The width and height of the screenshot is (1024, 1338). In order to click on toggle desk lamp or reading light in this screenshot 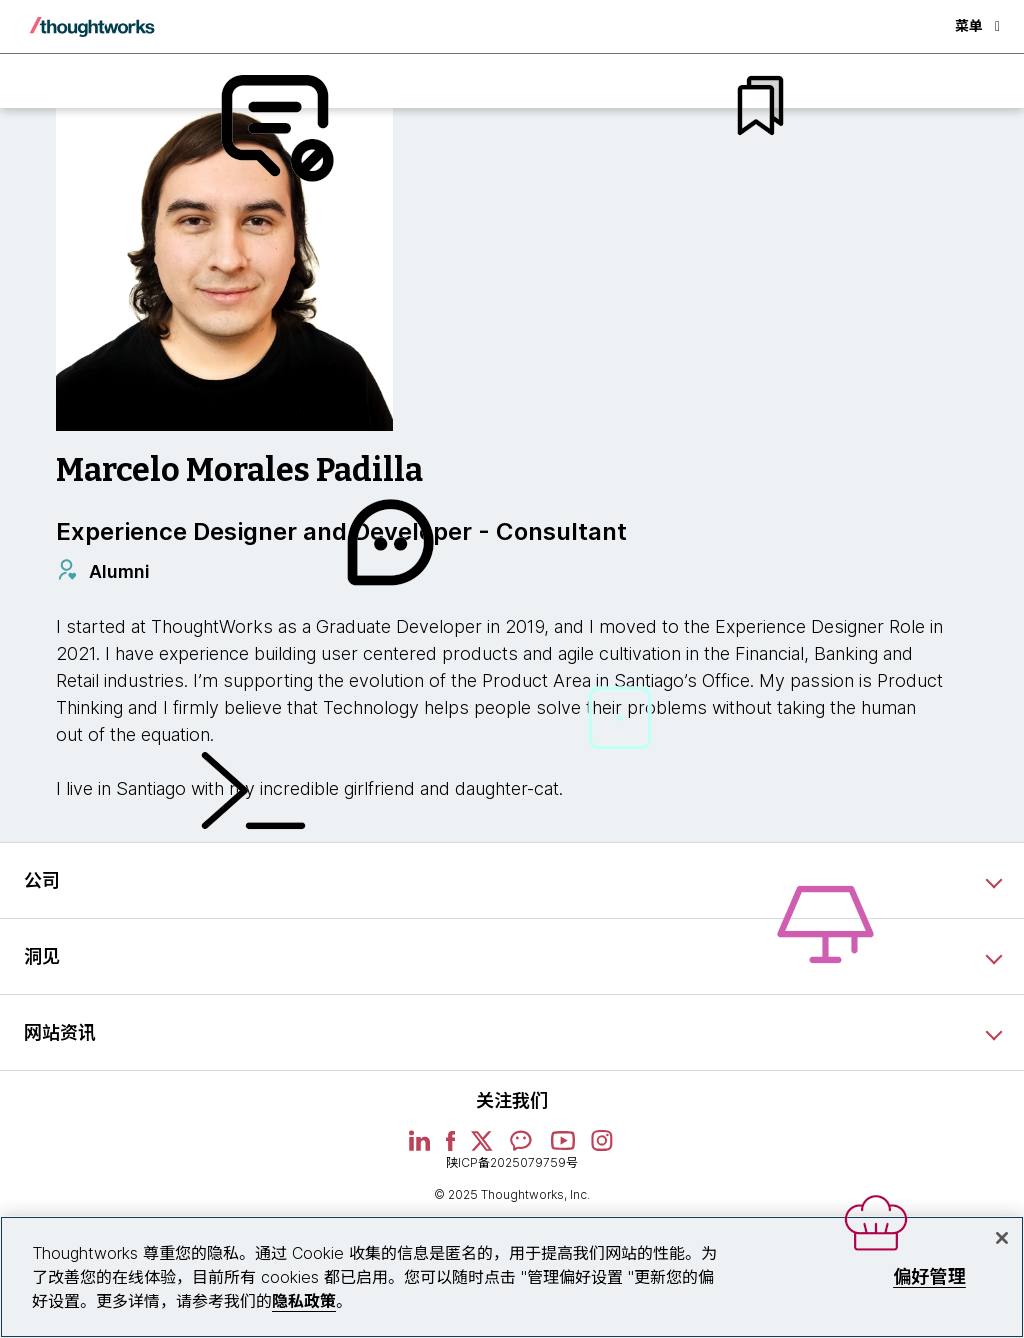, I will do `click(825, 924)`.